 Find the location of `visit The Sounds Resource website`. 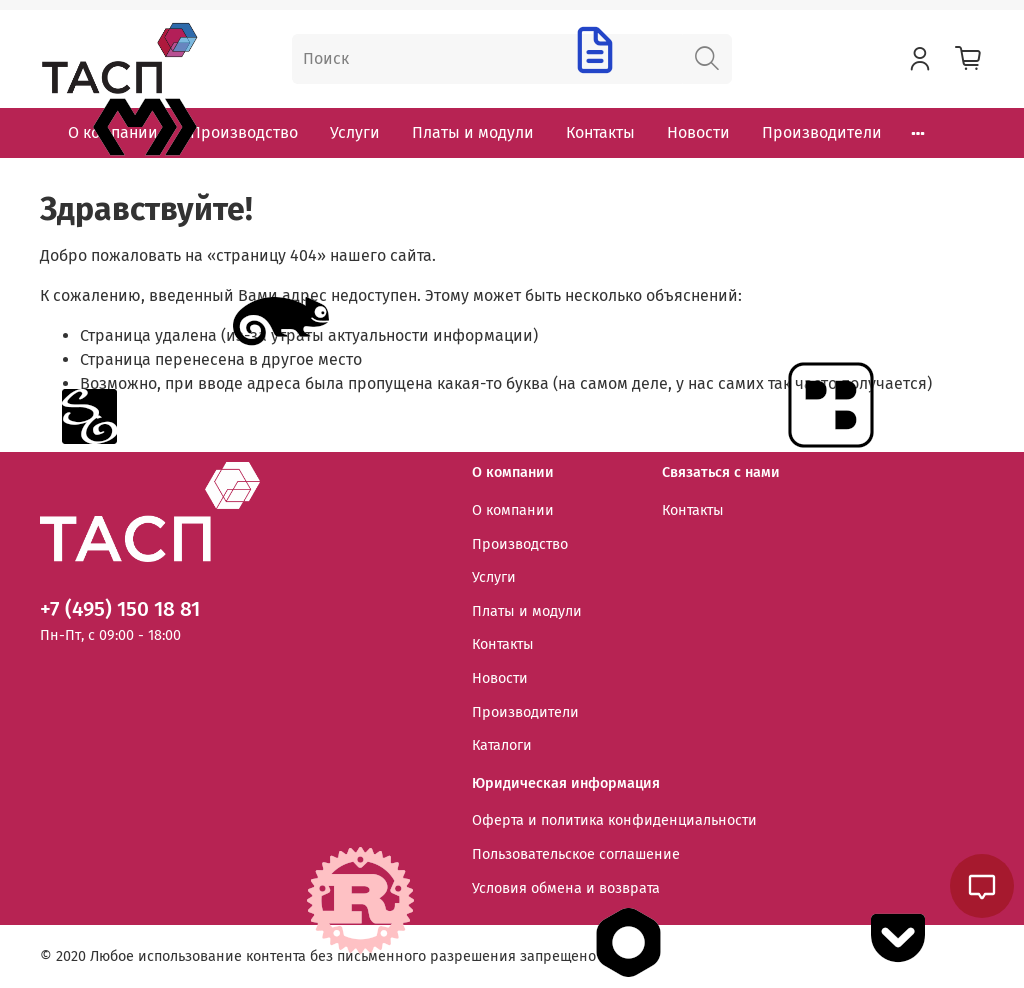

visit The Sounds Resource website is located at coordinates (89, 416).